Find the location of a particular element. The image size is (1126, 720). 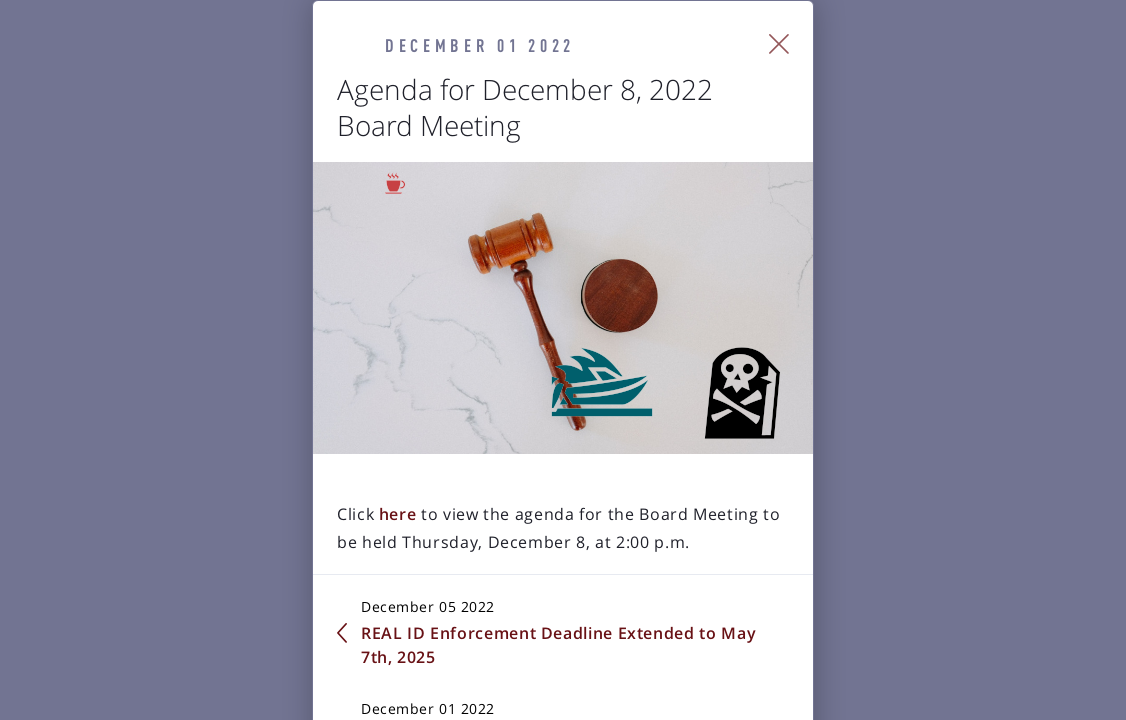

select speedboat or watercraft vehicle is located at coordinates (602, 366).